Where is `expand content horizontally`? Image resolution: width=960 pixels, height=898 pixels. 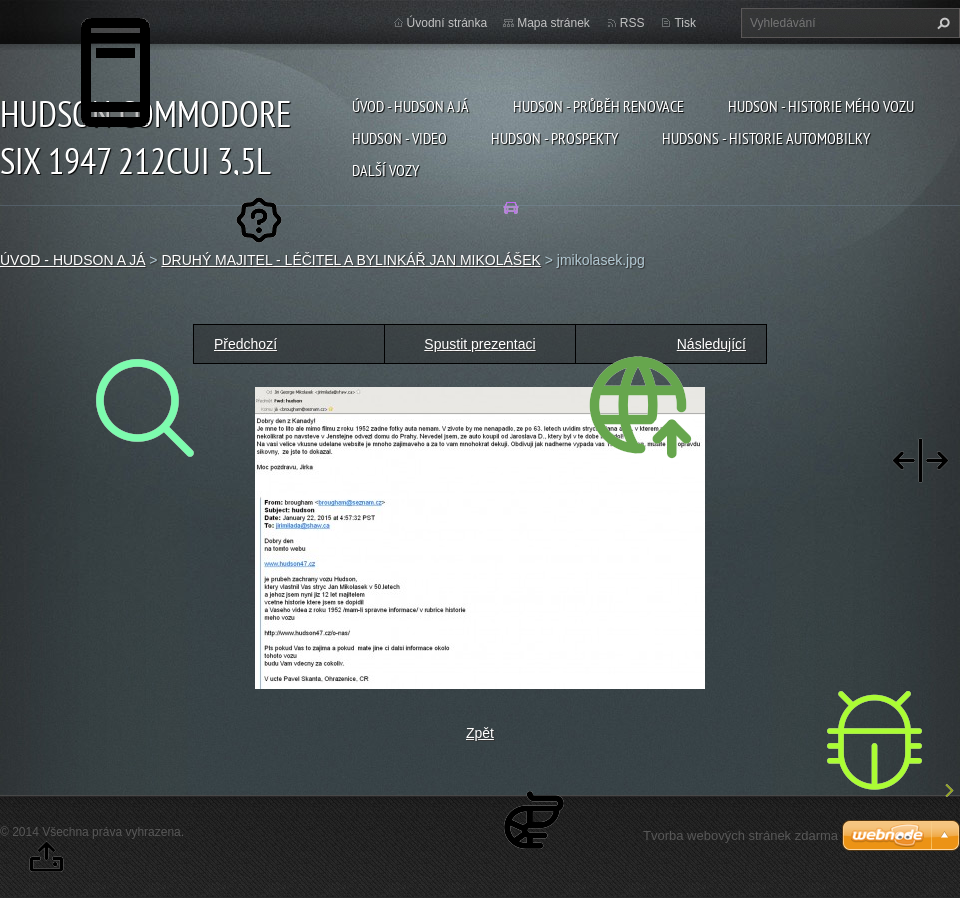
expand content horizontally is located at coordinates (920, 460).